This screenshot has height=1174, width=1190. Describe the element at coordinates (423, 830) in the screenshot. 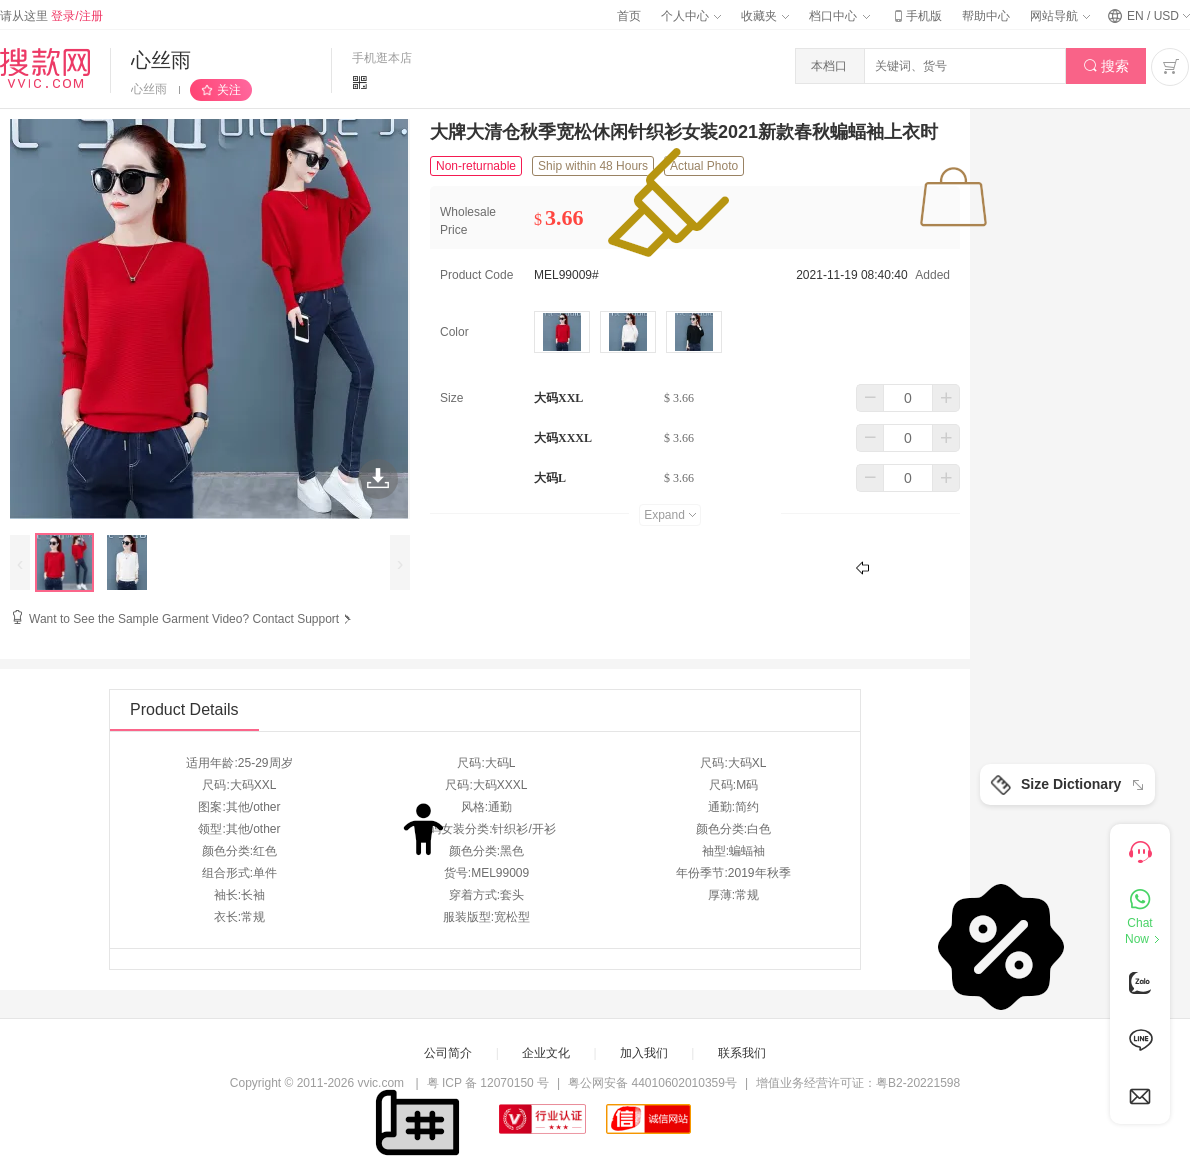

I see `select male gender option` at that location.